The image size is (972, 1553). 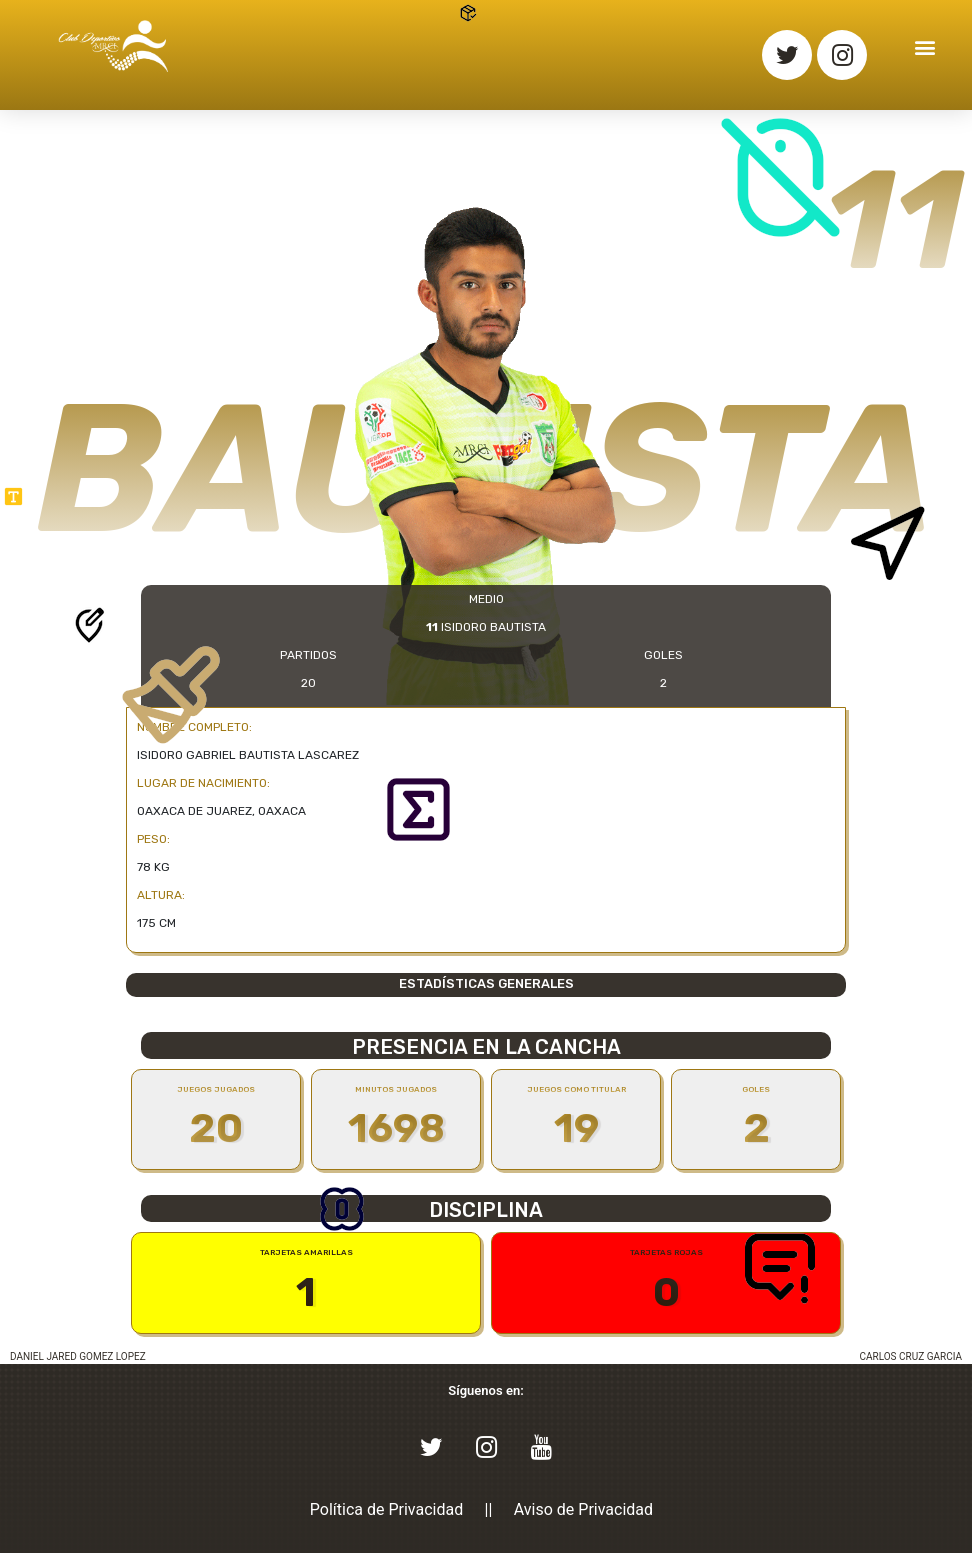 I want to click on message with urgent or important alert, so click(x=780, y=1265).